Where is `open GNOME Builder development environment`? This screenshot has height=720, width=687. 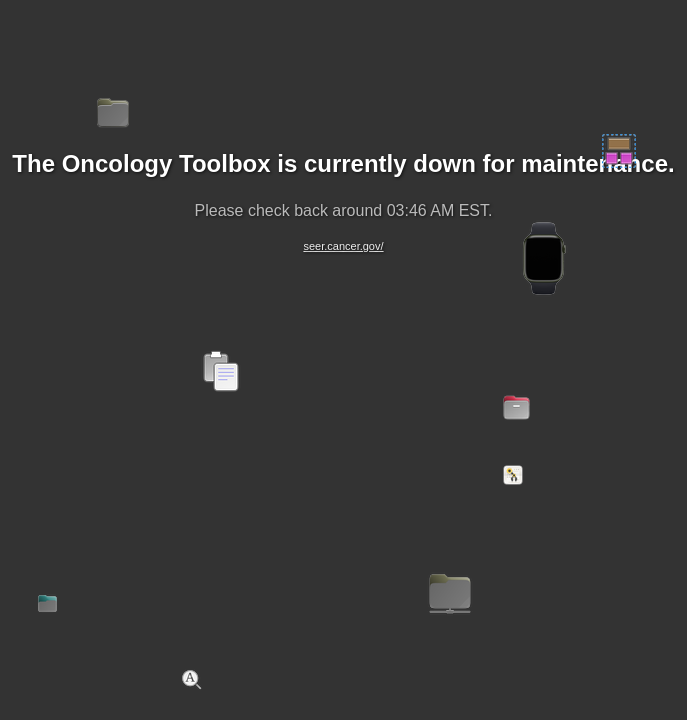
open GNOME Builder development environment is located at coordinates (513, 475).